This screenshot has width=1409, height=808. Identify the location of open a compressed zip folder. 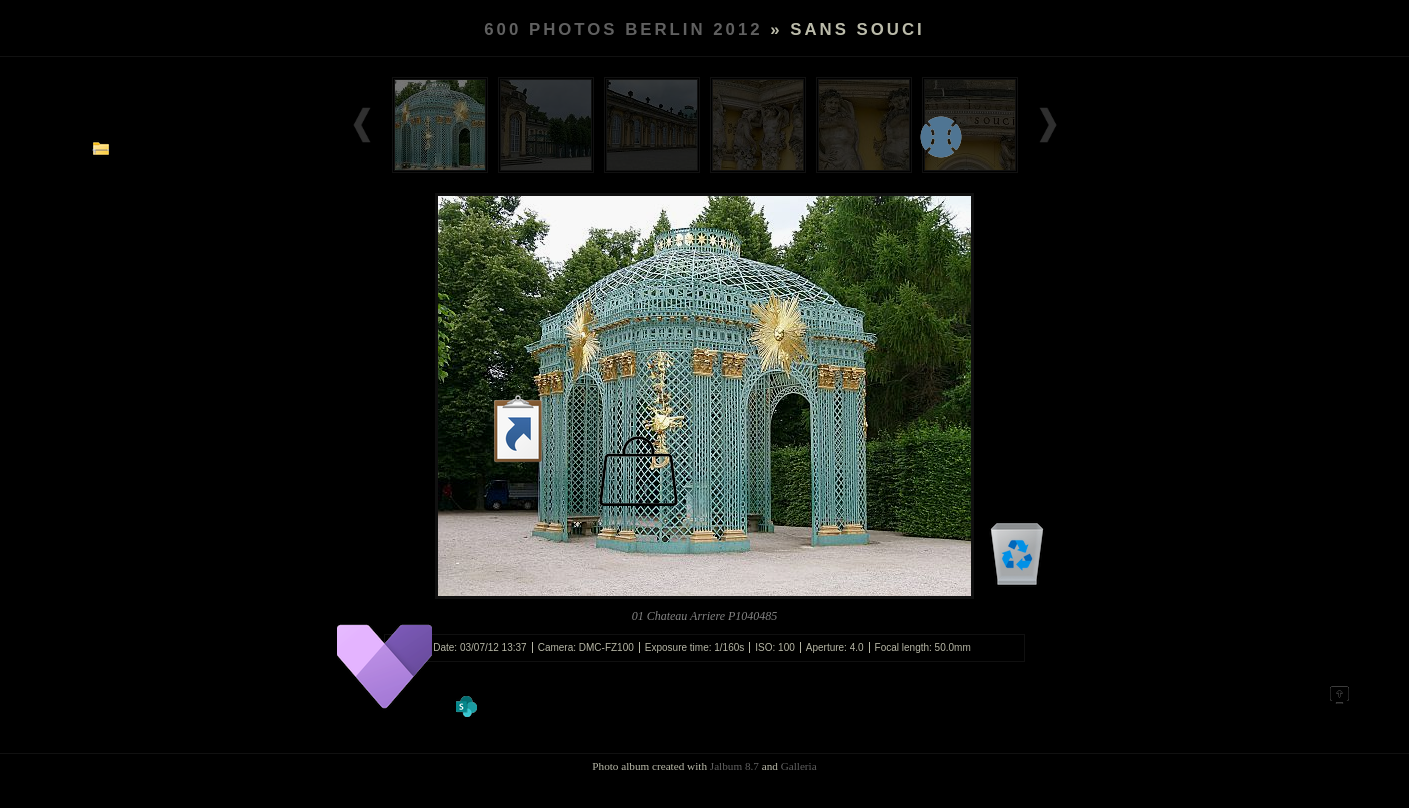
(101, 149).